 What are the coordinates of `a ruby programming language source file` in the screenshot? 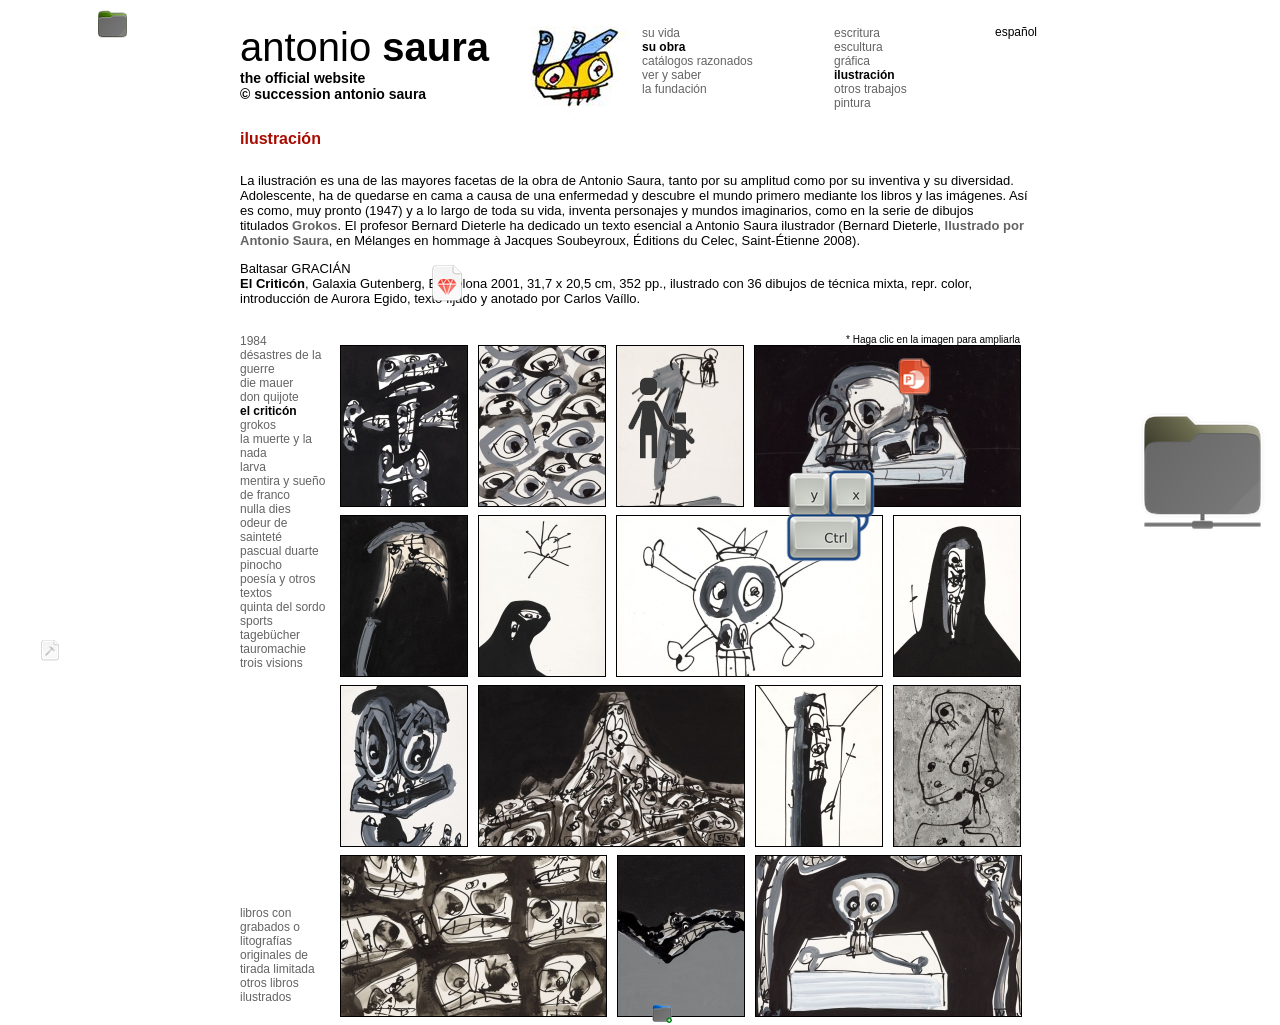 It's located at (447, 283).